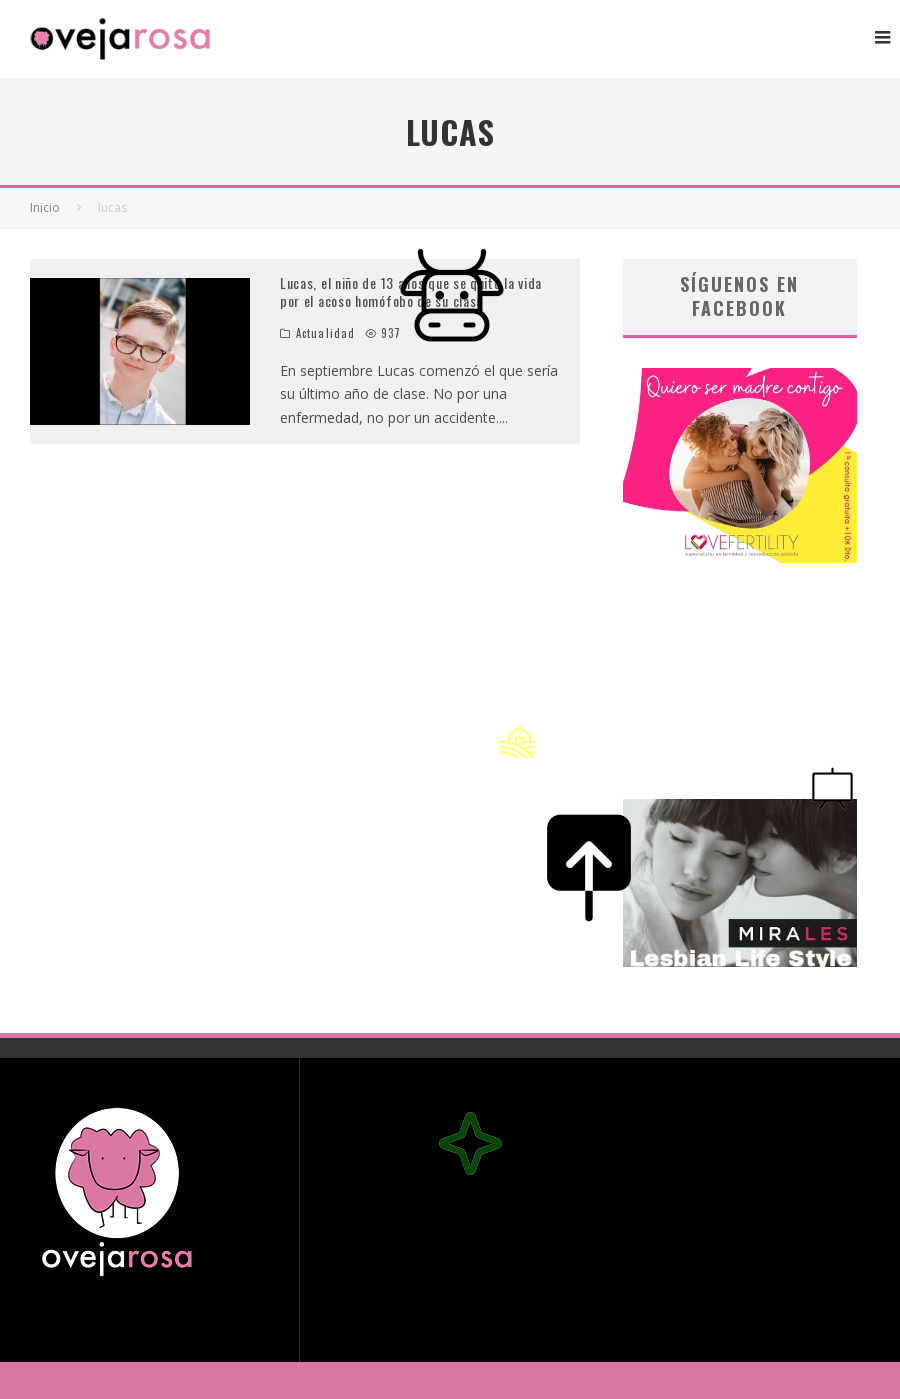 The image size is (900, 1399). What do you see at coordinates (589, 868) in the screenshot?
I see `upload or push content to a server` at bounding box center [589, 868].